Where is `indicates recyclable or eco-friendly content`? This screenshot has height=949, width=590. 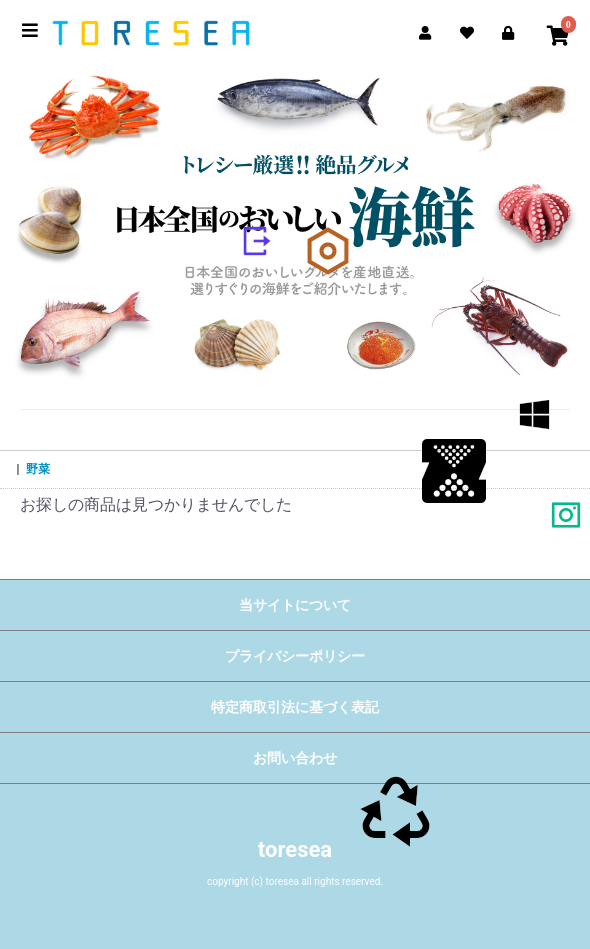 indicates recyclable or eco-friendly content is located at coordinates (396, 810).